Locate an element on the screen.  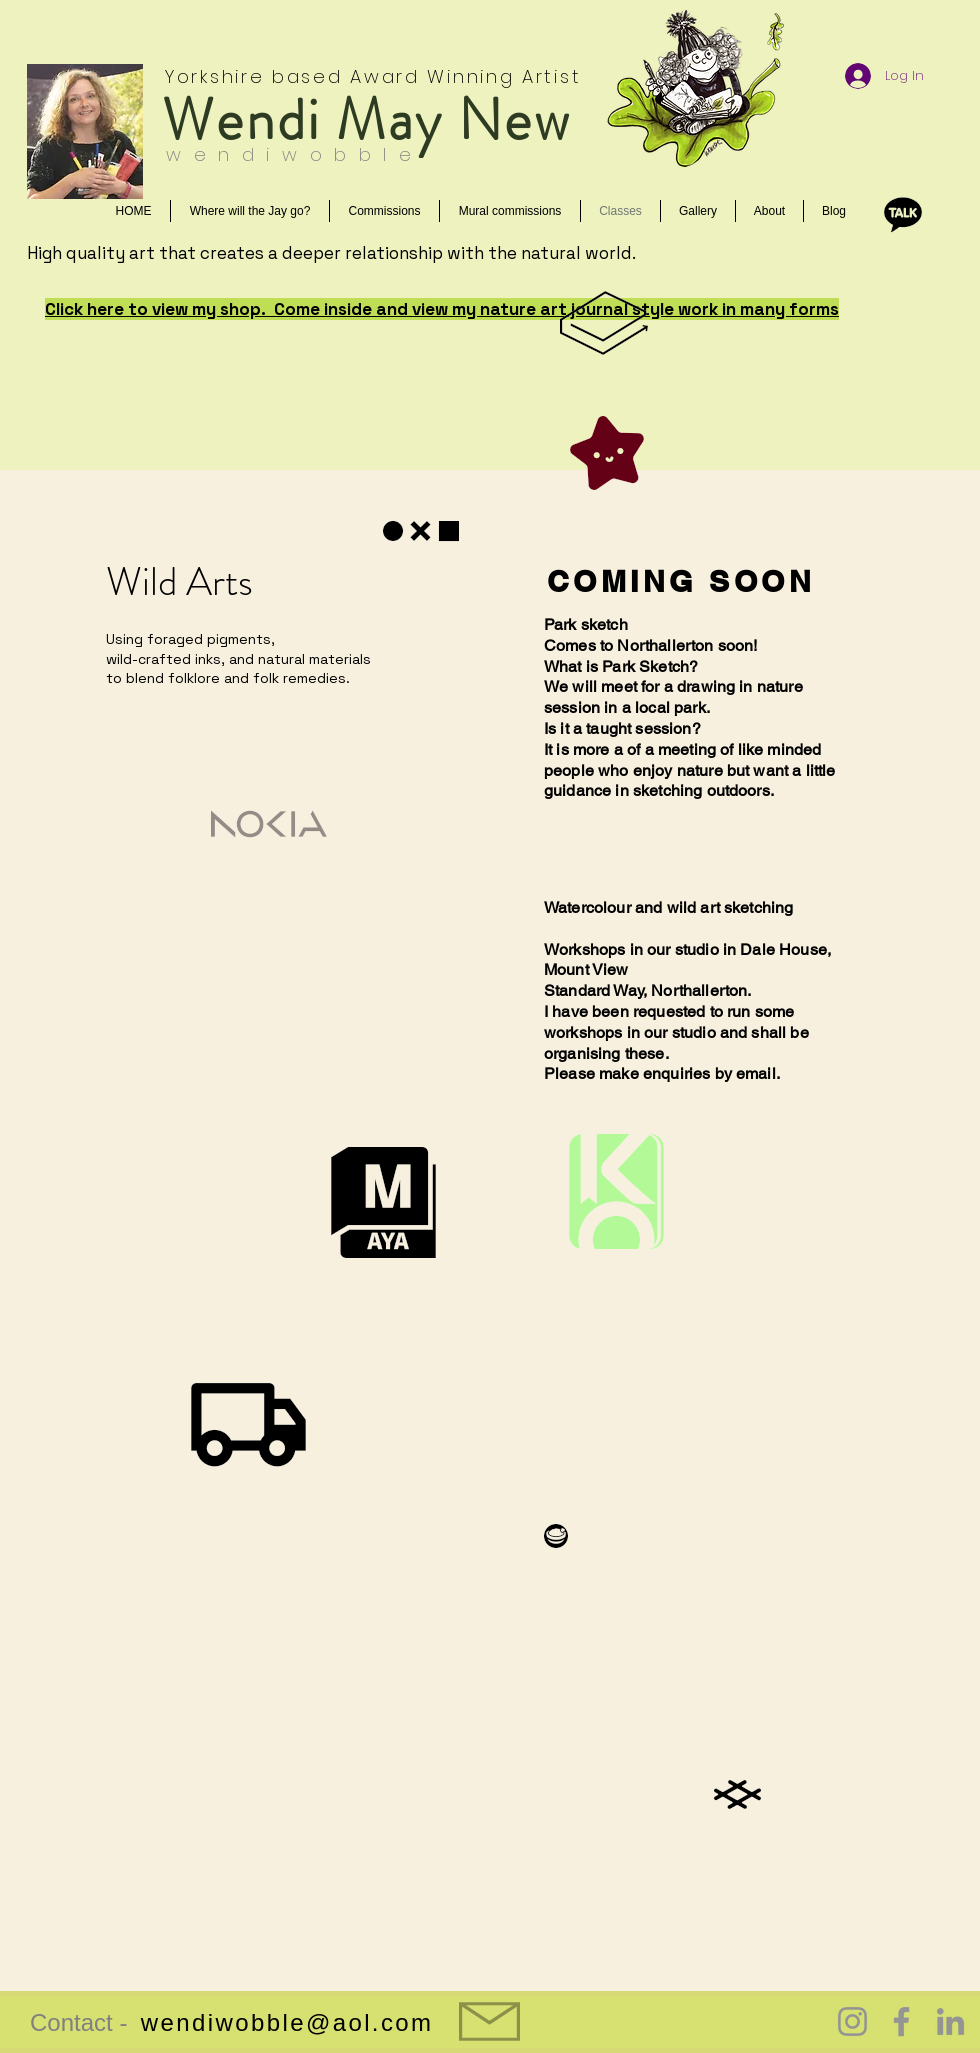
open Autodesk Maya application is located at coordinates (383, 1202).